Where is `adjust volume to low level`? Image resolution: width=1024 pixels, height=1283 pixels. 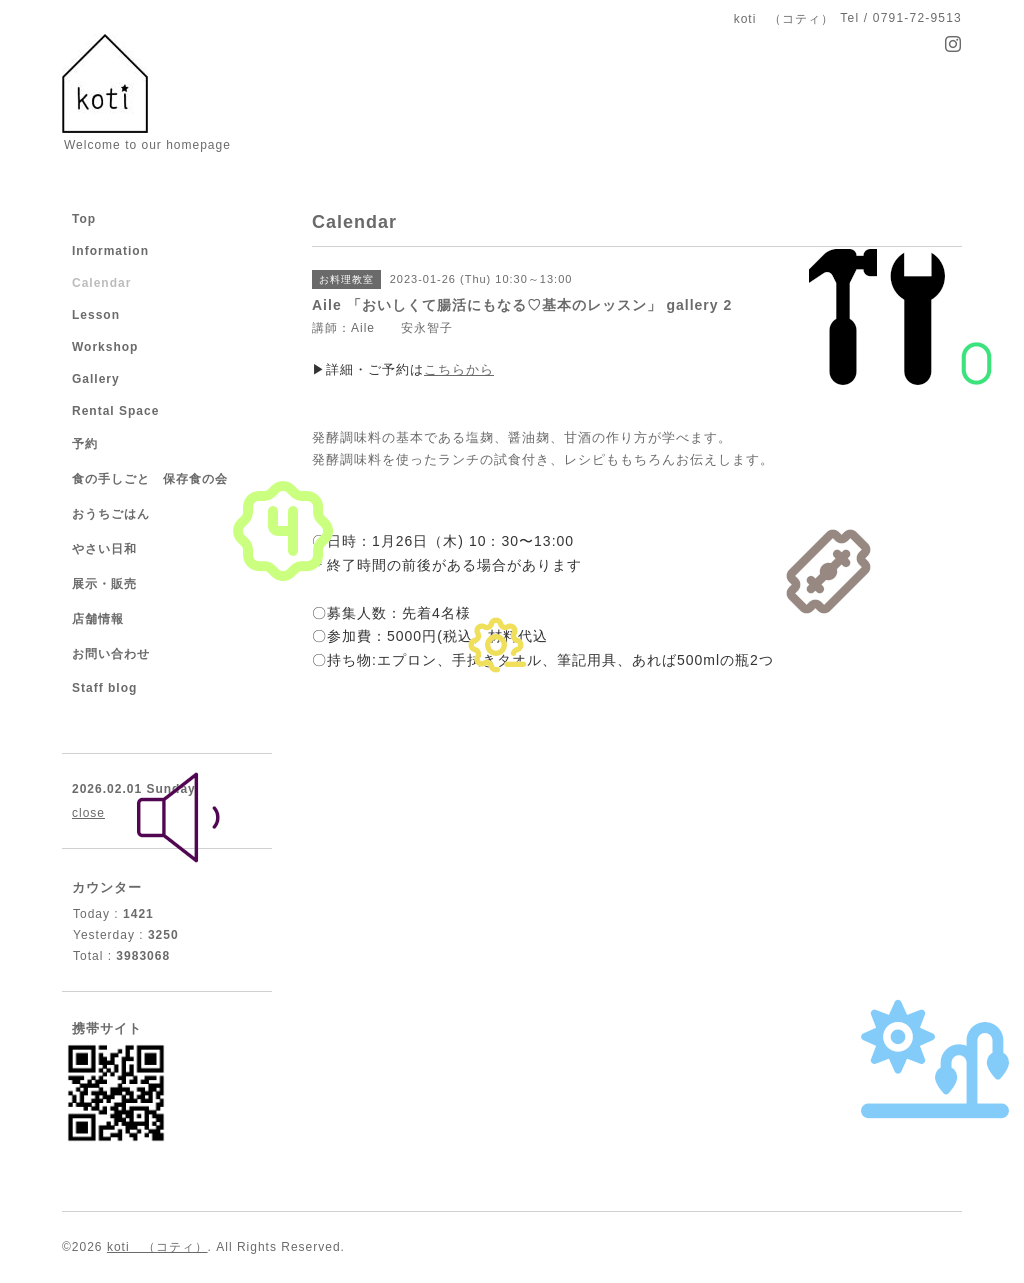
adjust volume to low level is located at coordinates (185, 817).